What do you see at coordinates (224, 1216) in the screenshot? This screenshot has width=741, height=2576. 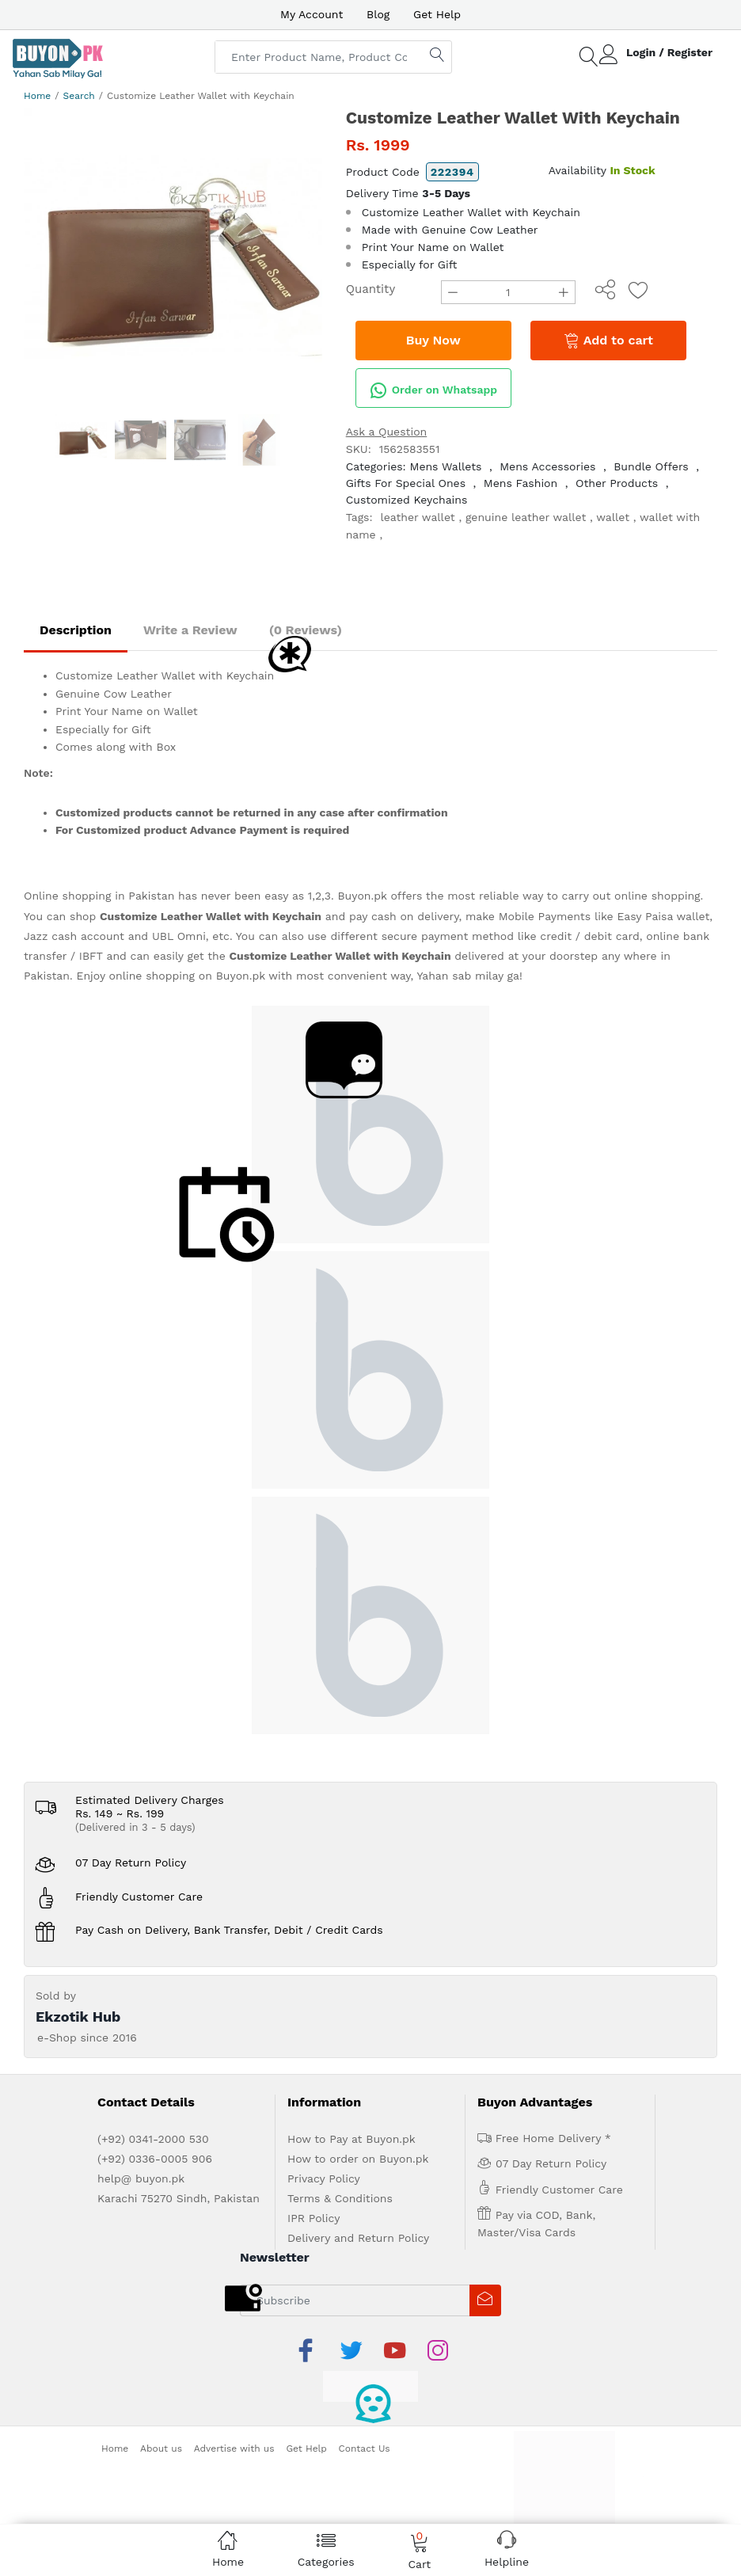 I see `view scheduled events or appointments` at bounding box center [224, 1216].